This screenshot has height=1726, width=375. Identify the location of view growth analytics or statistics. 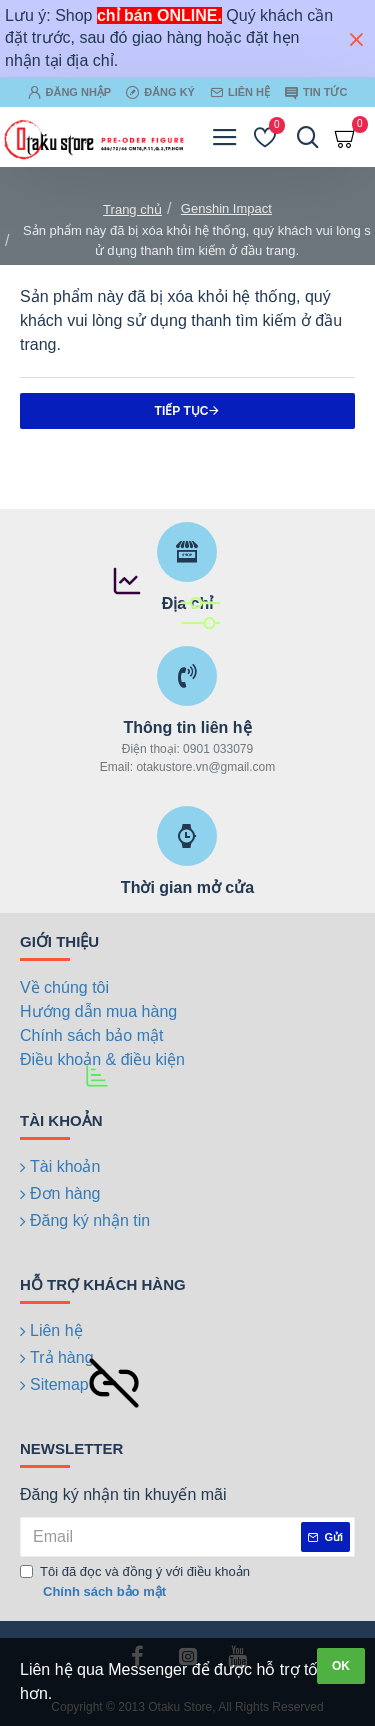
(97, 1076).